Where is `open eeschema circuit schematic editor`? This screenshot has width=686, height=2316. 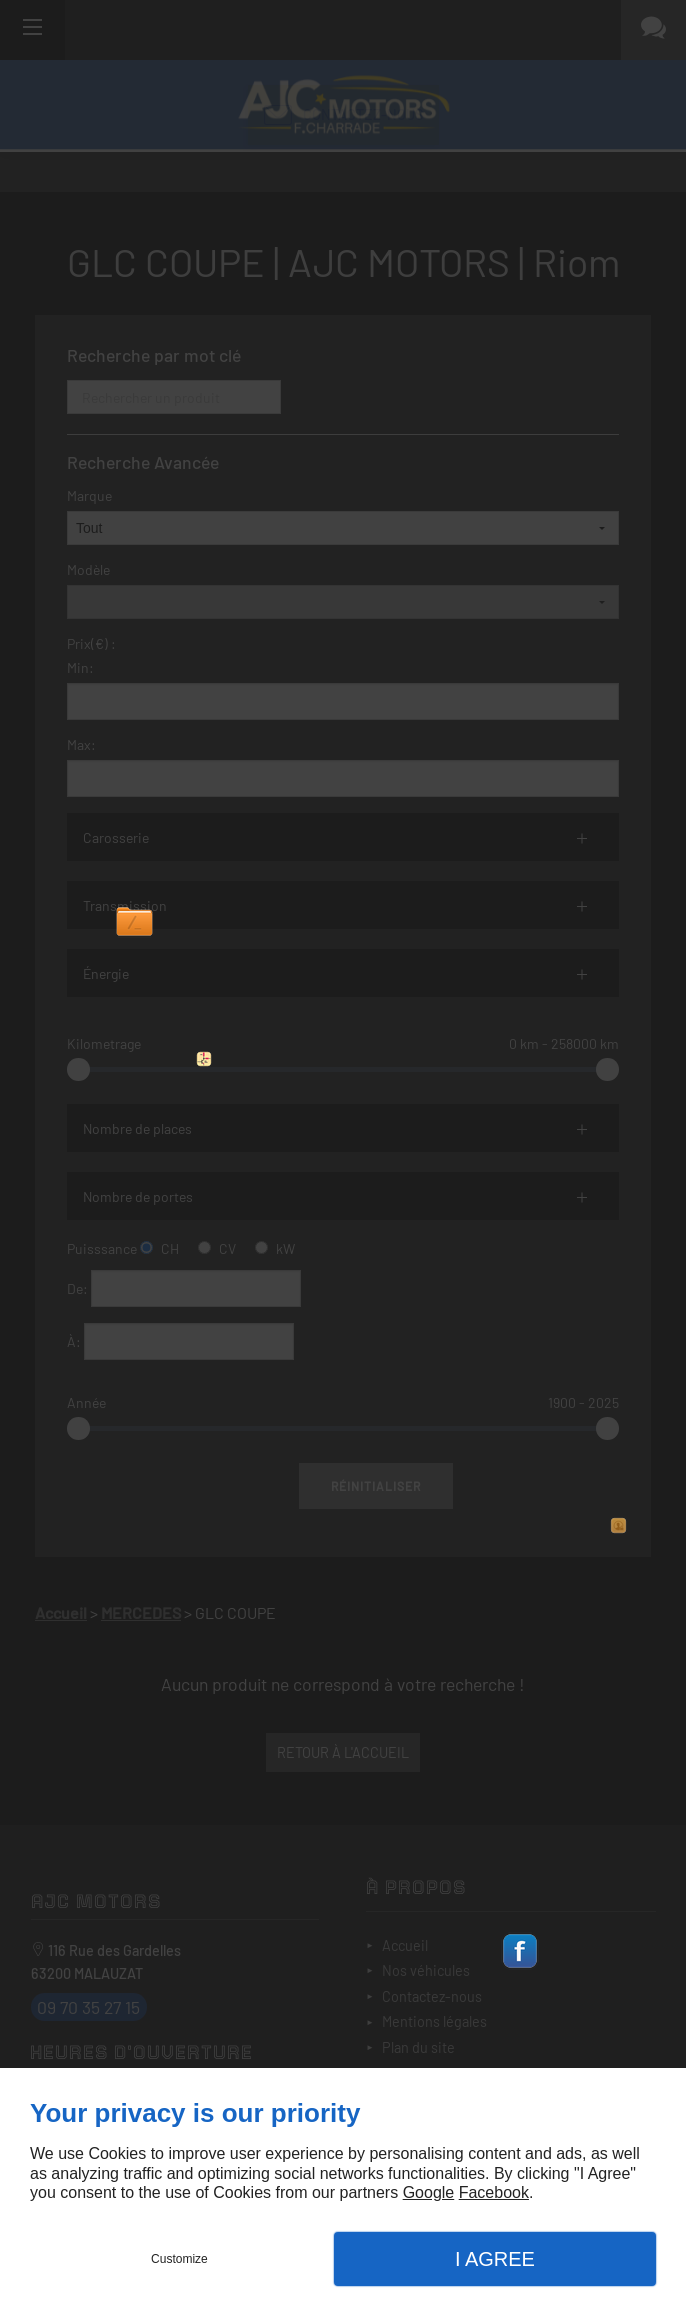 open eeschema circuit schematic editor is located at coordinates (204, 1059).